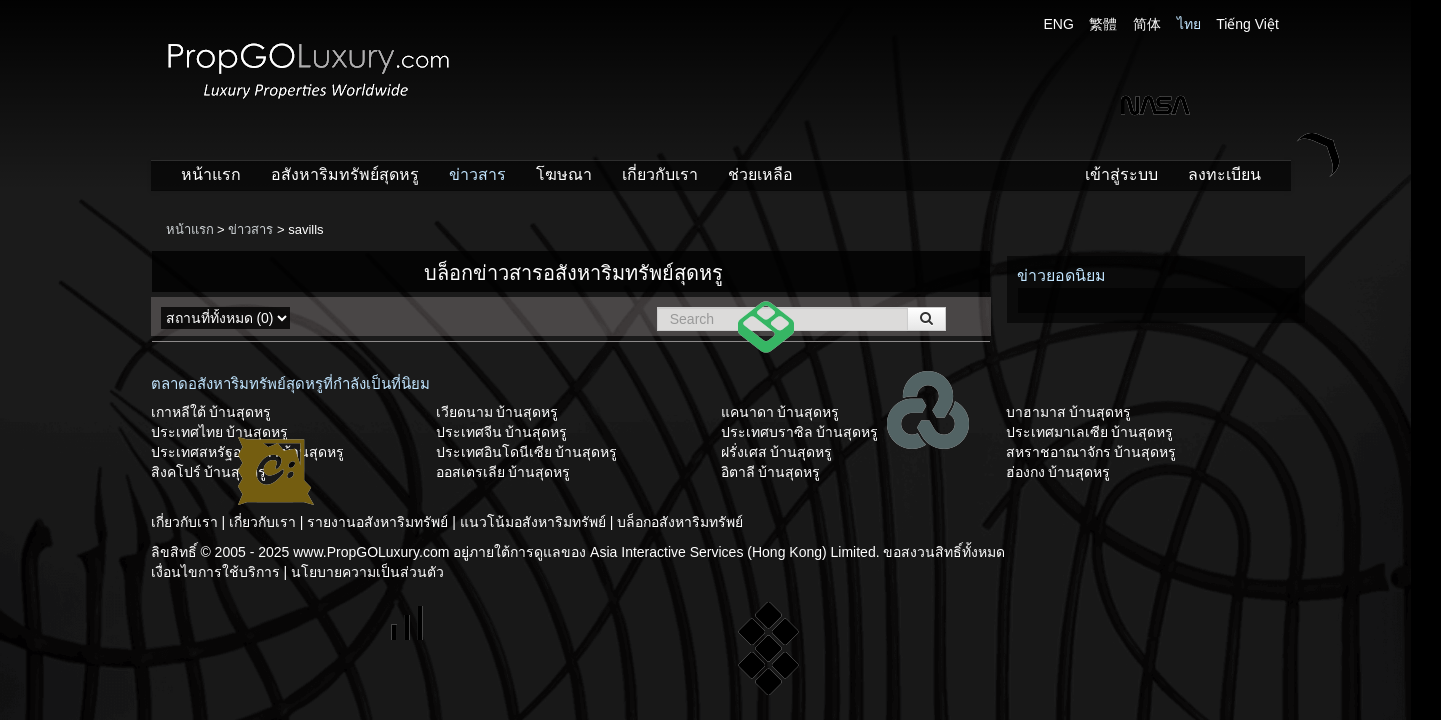 Image resolution: width=1441 pixels, height=720 pixels. Describe the element at coordinates (1155, 105) in the screenshot. I see `NASA official app or website link` at that location.